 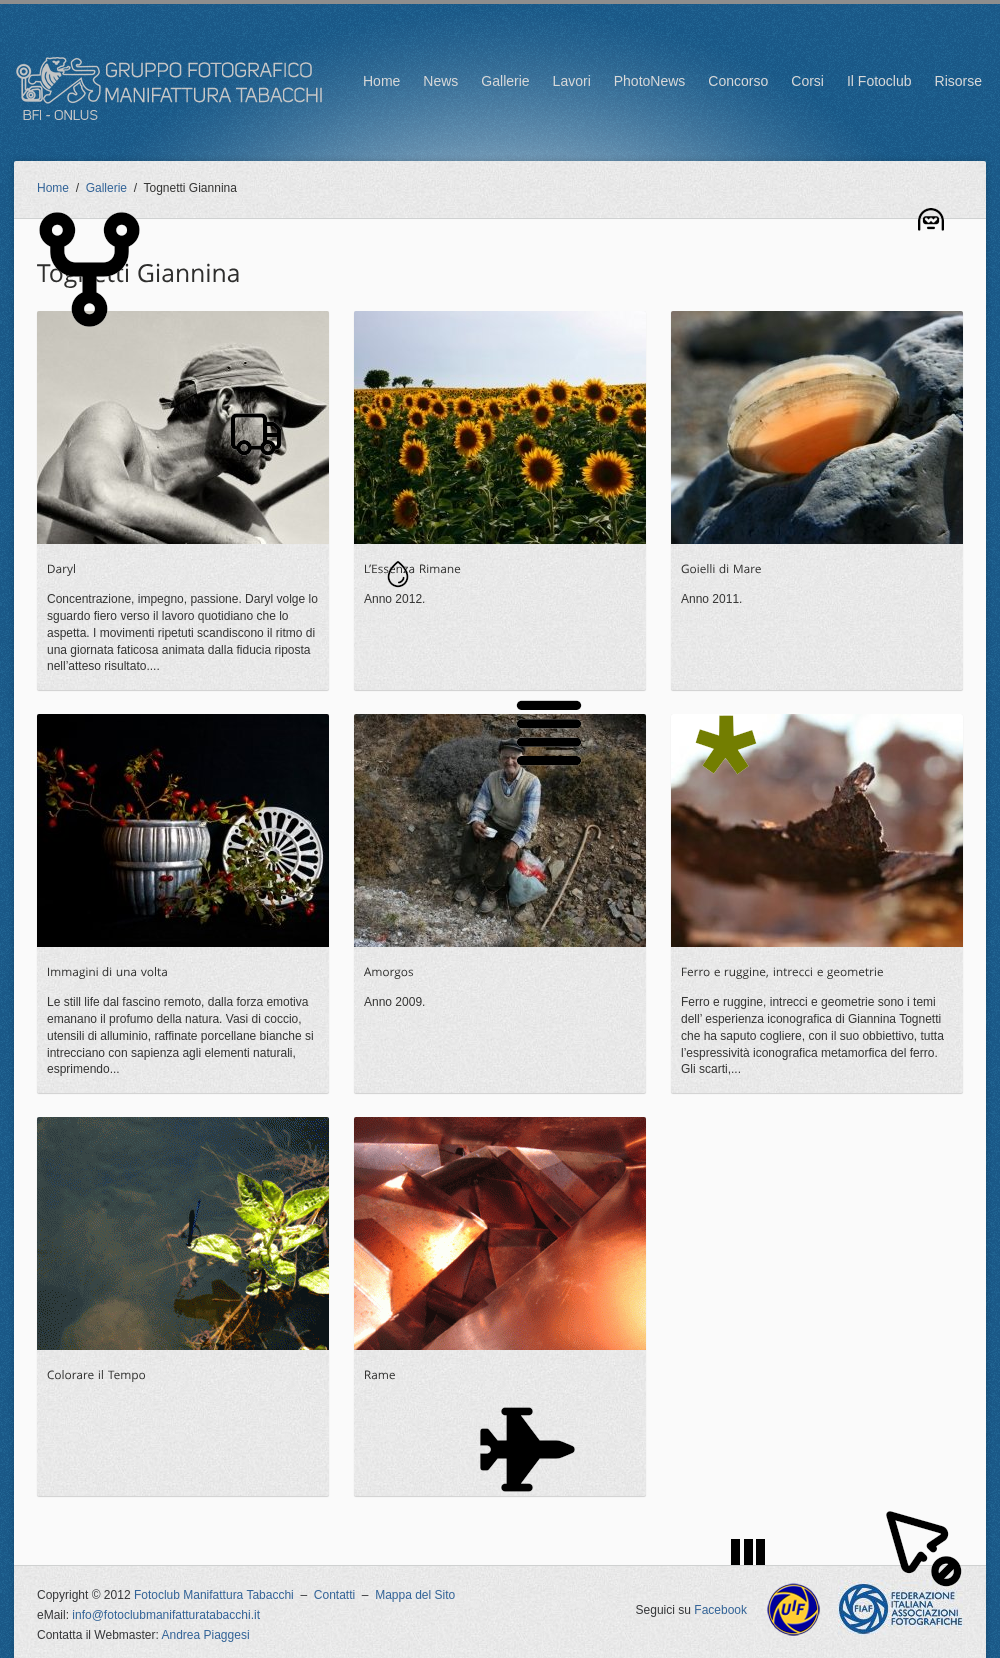 I want to click on switch to week view in calendar, so click(x=749, y=1552).